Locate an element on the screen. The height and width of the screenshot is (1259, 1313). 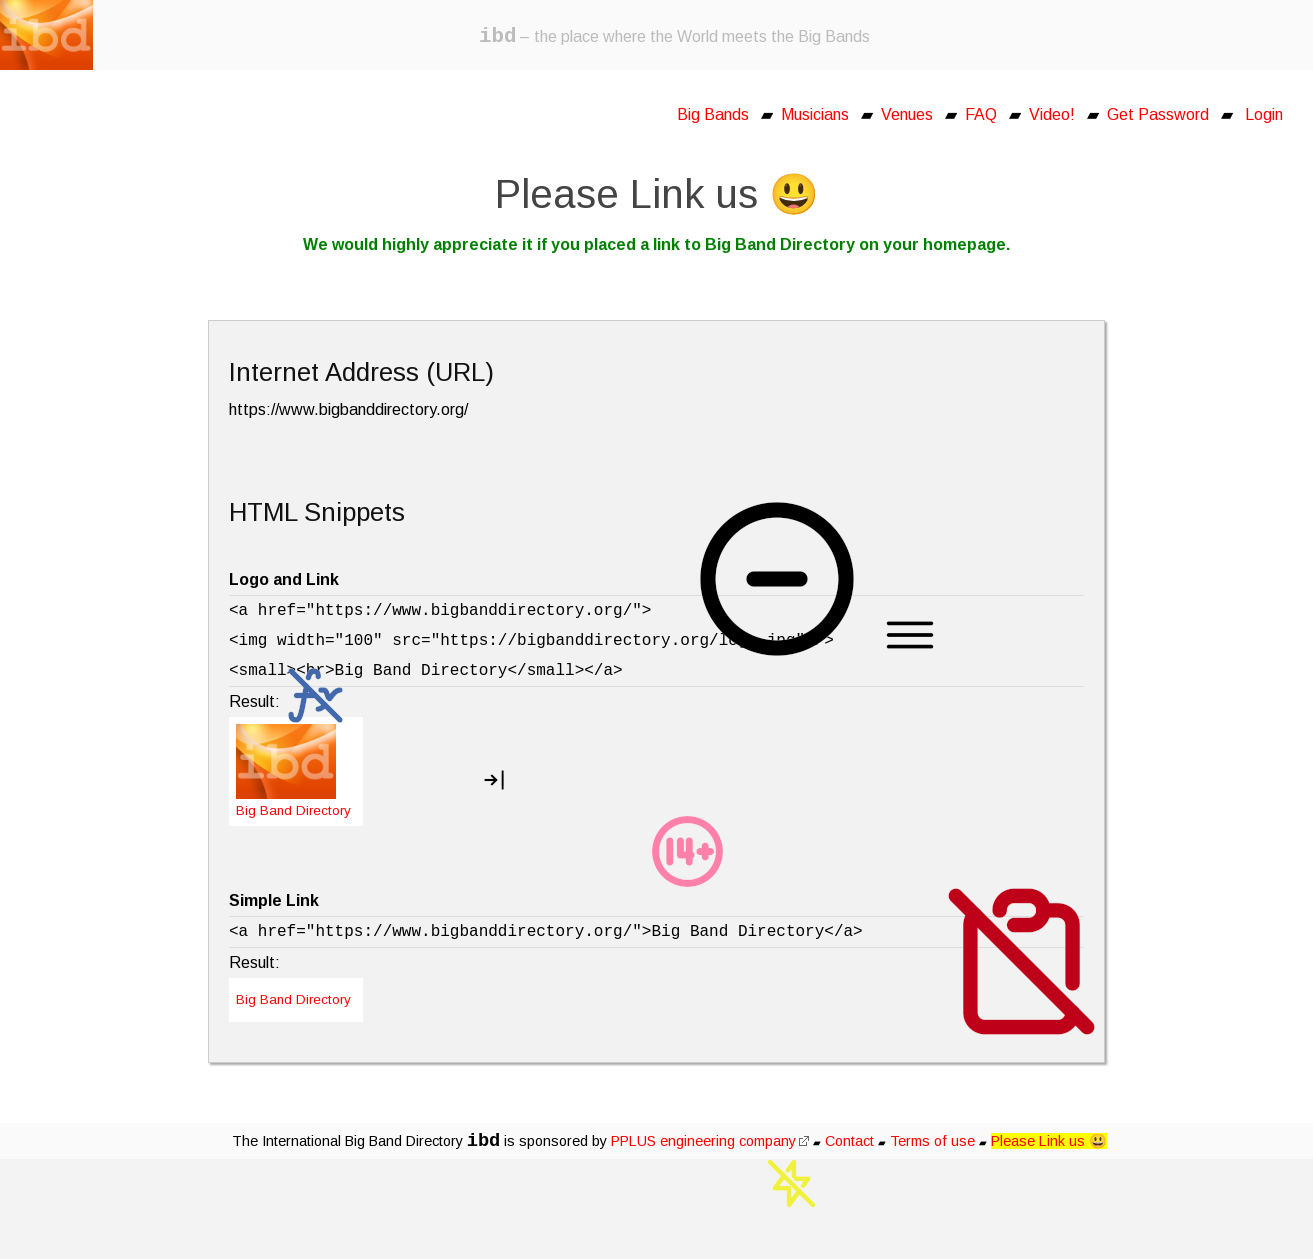
open navigation menu is located at coordinates (910, 635).